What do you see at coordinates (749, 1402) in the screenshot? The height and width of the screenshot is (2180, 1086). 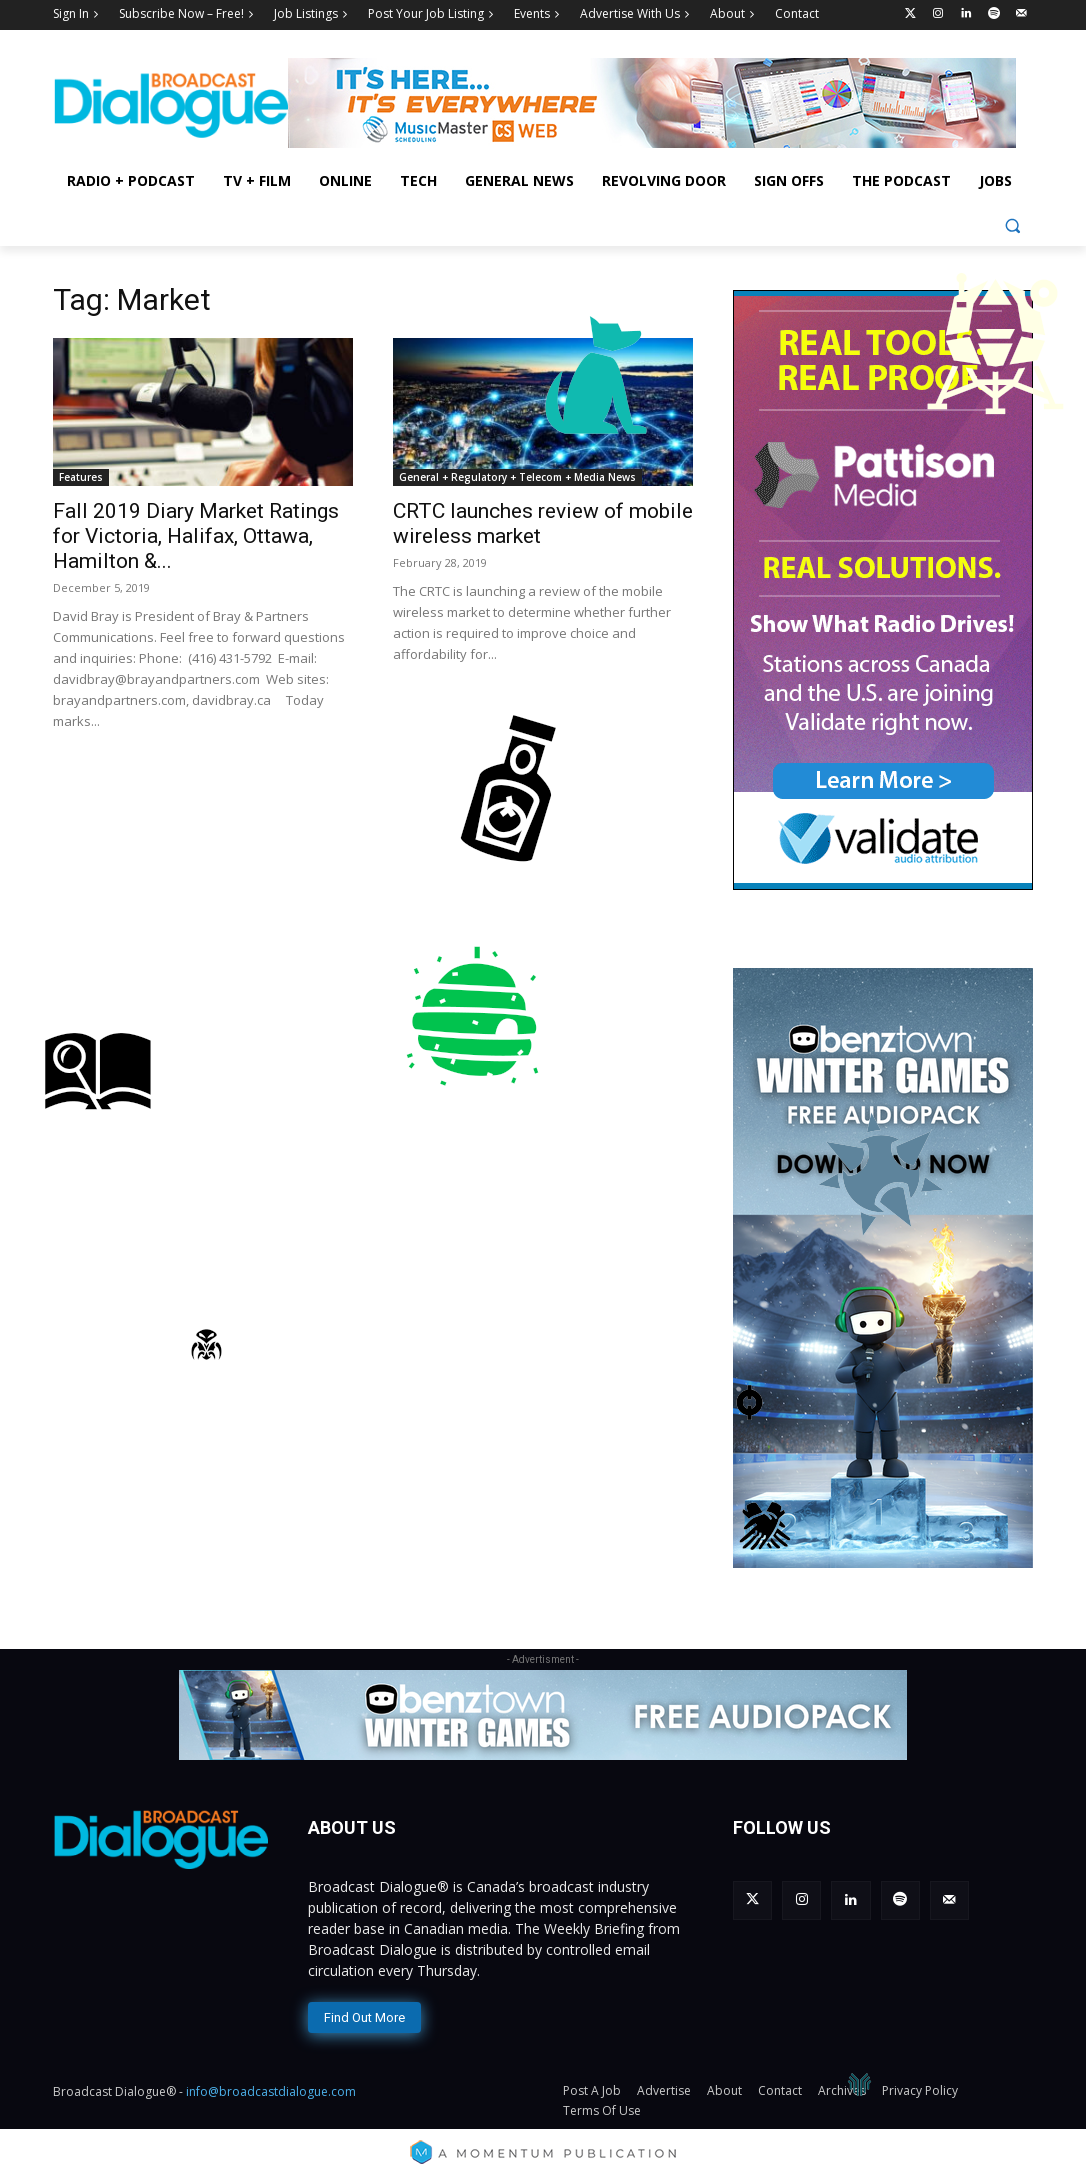 I see `select laser gun weapon in game` at bounding box center [749, 1402].